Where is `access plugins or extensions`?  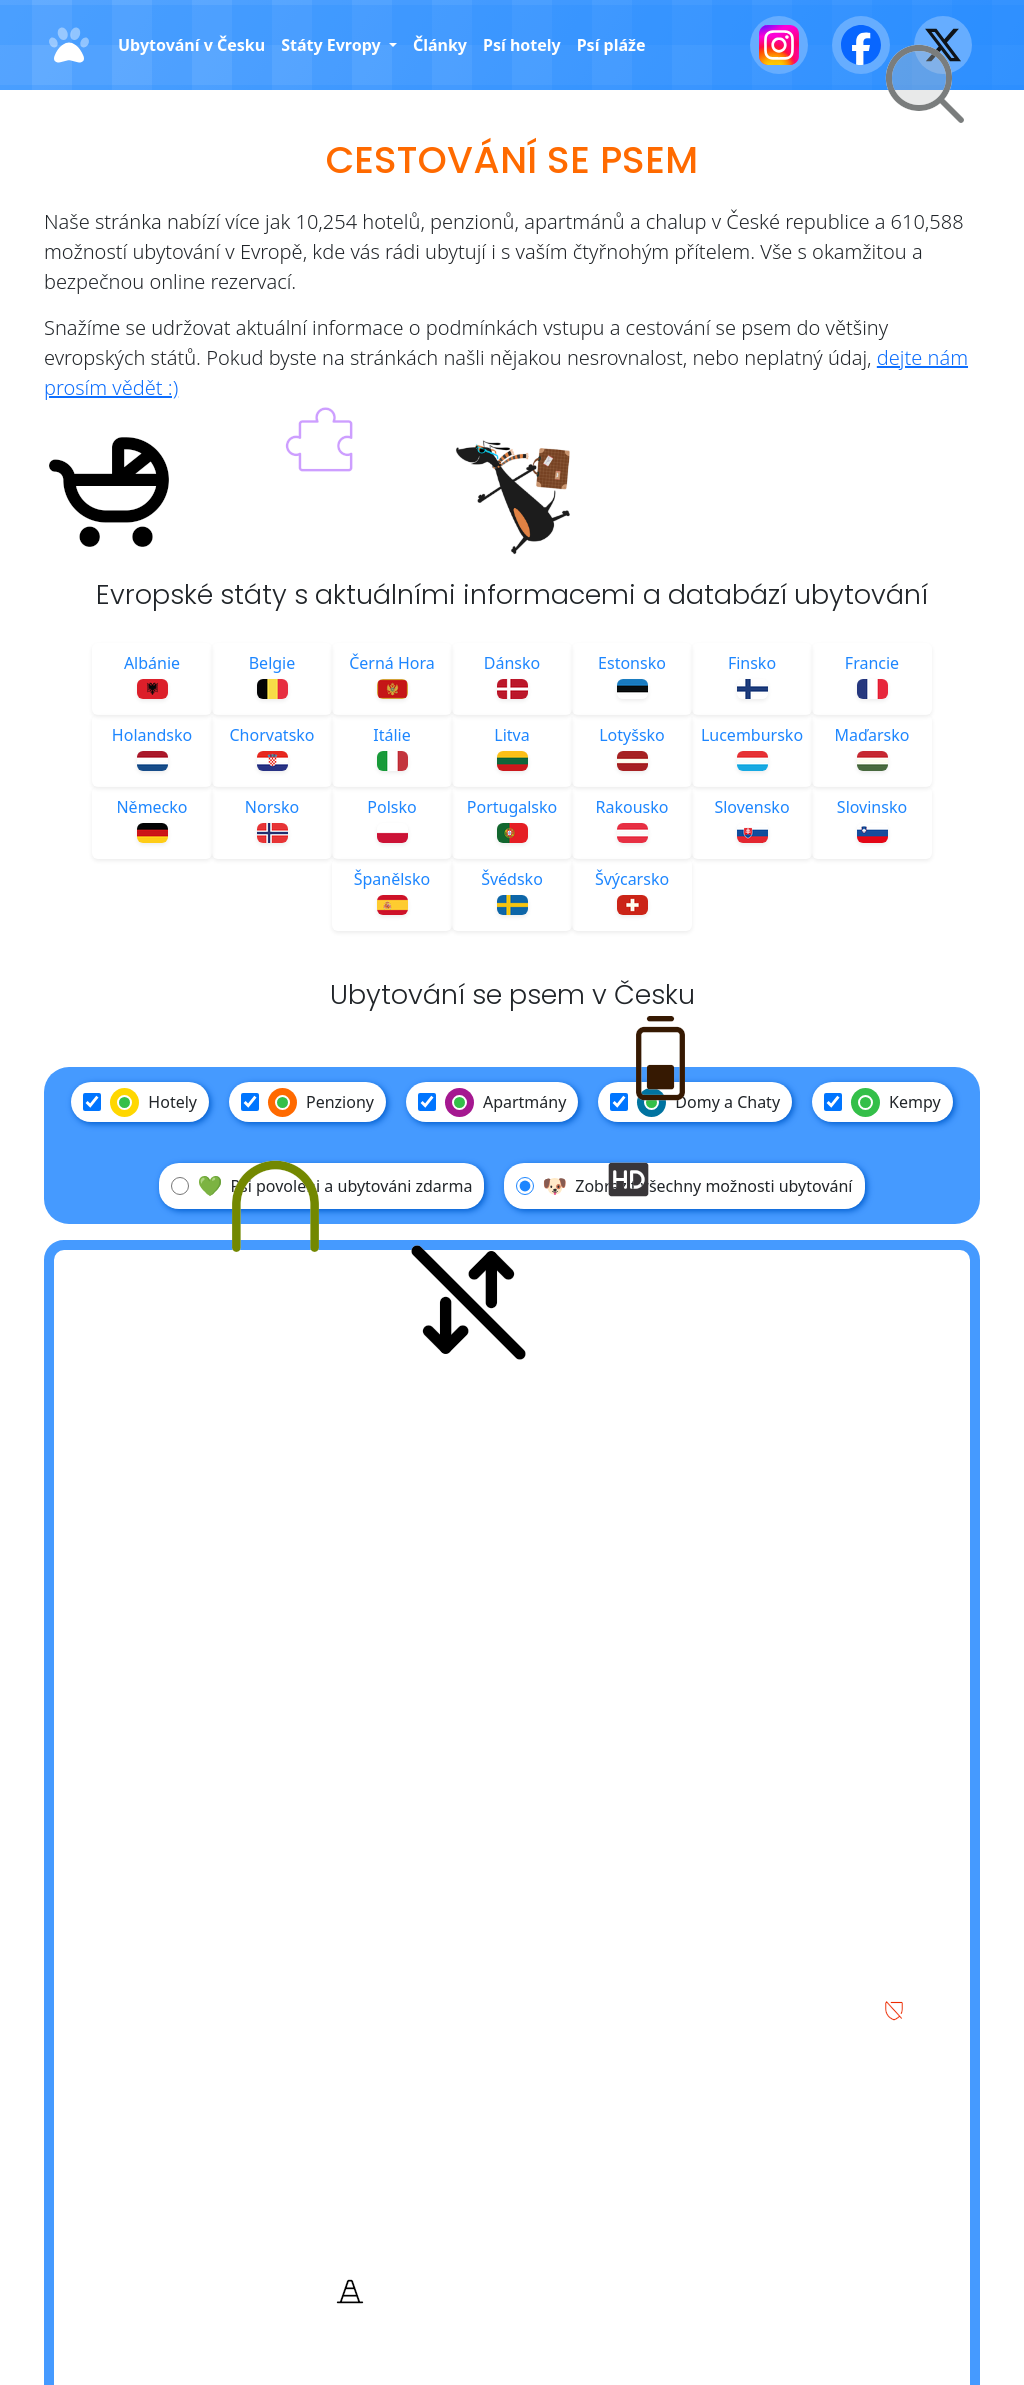 access plugins or extensions is located at coordinates (323, 442).